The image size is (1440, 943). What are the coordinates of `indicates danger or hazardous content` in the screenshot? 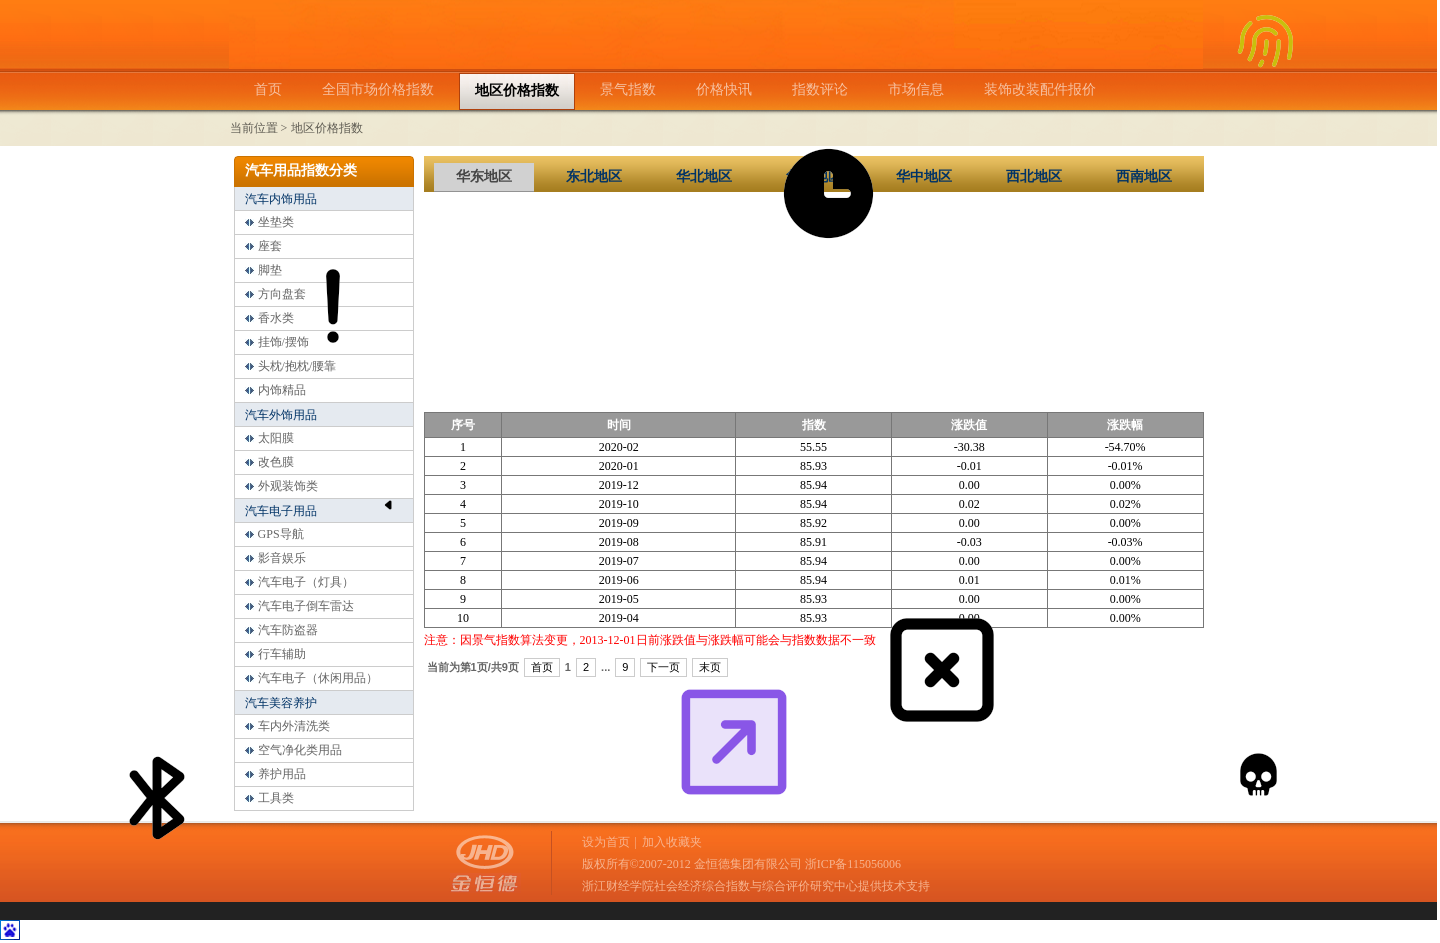 It's located at (1258, 774).